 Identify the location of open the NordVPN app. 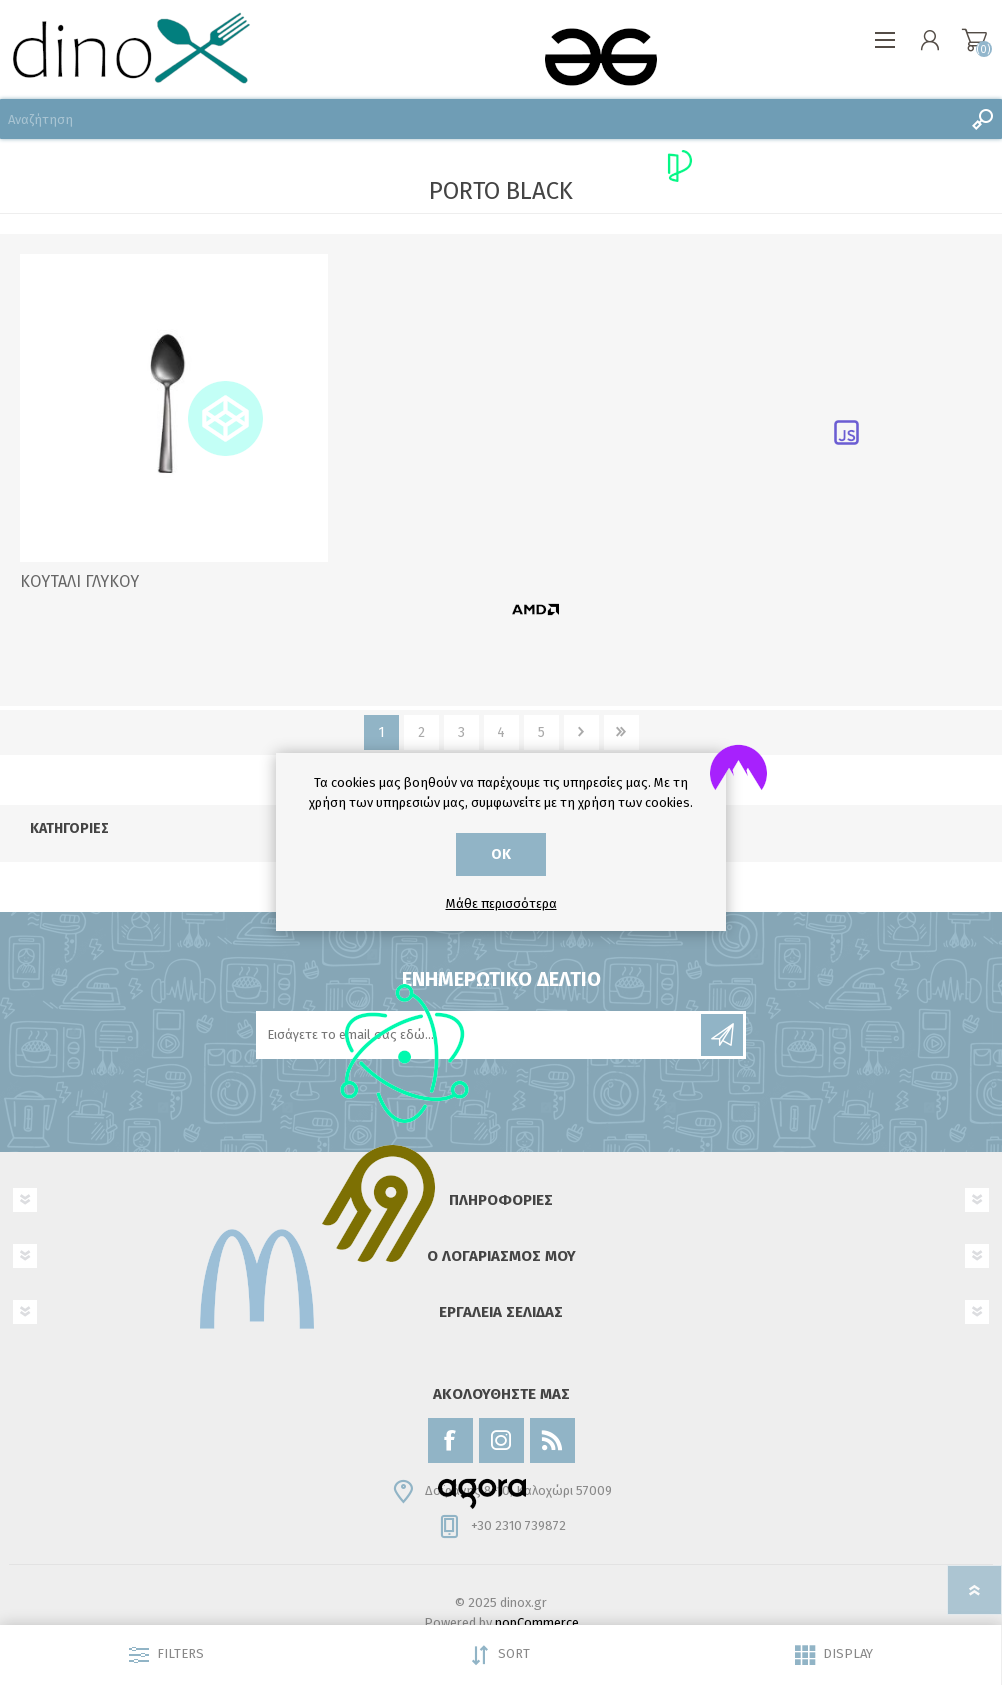
(738, 767).